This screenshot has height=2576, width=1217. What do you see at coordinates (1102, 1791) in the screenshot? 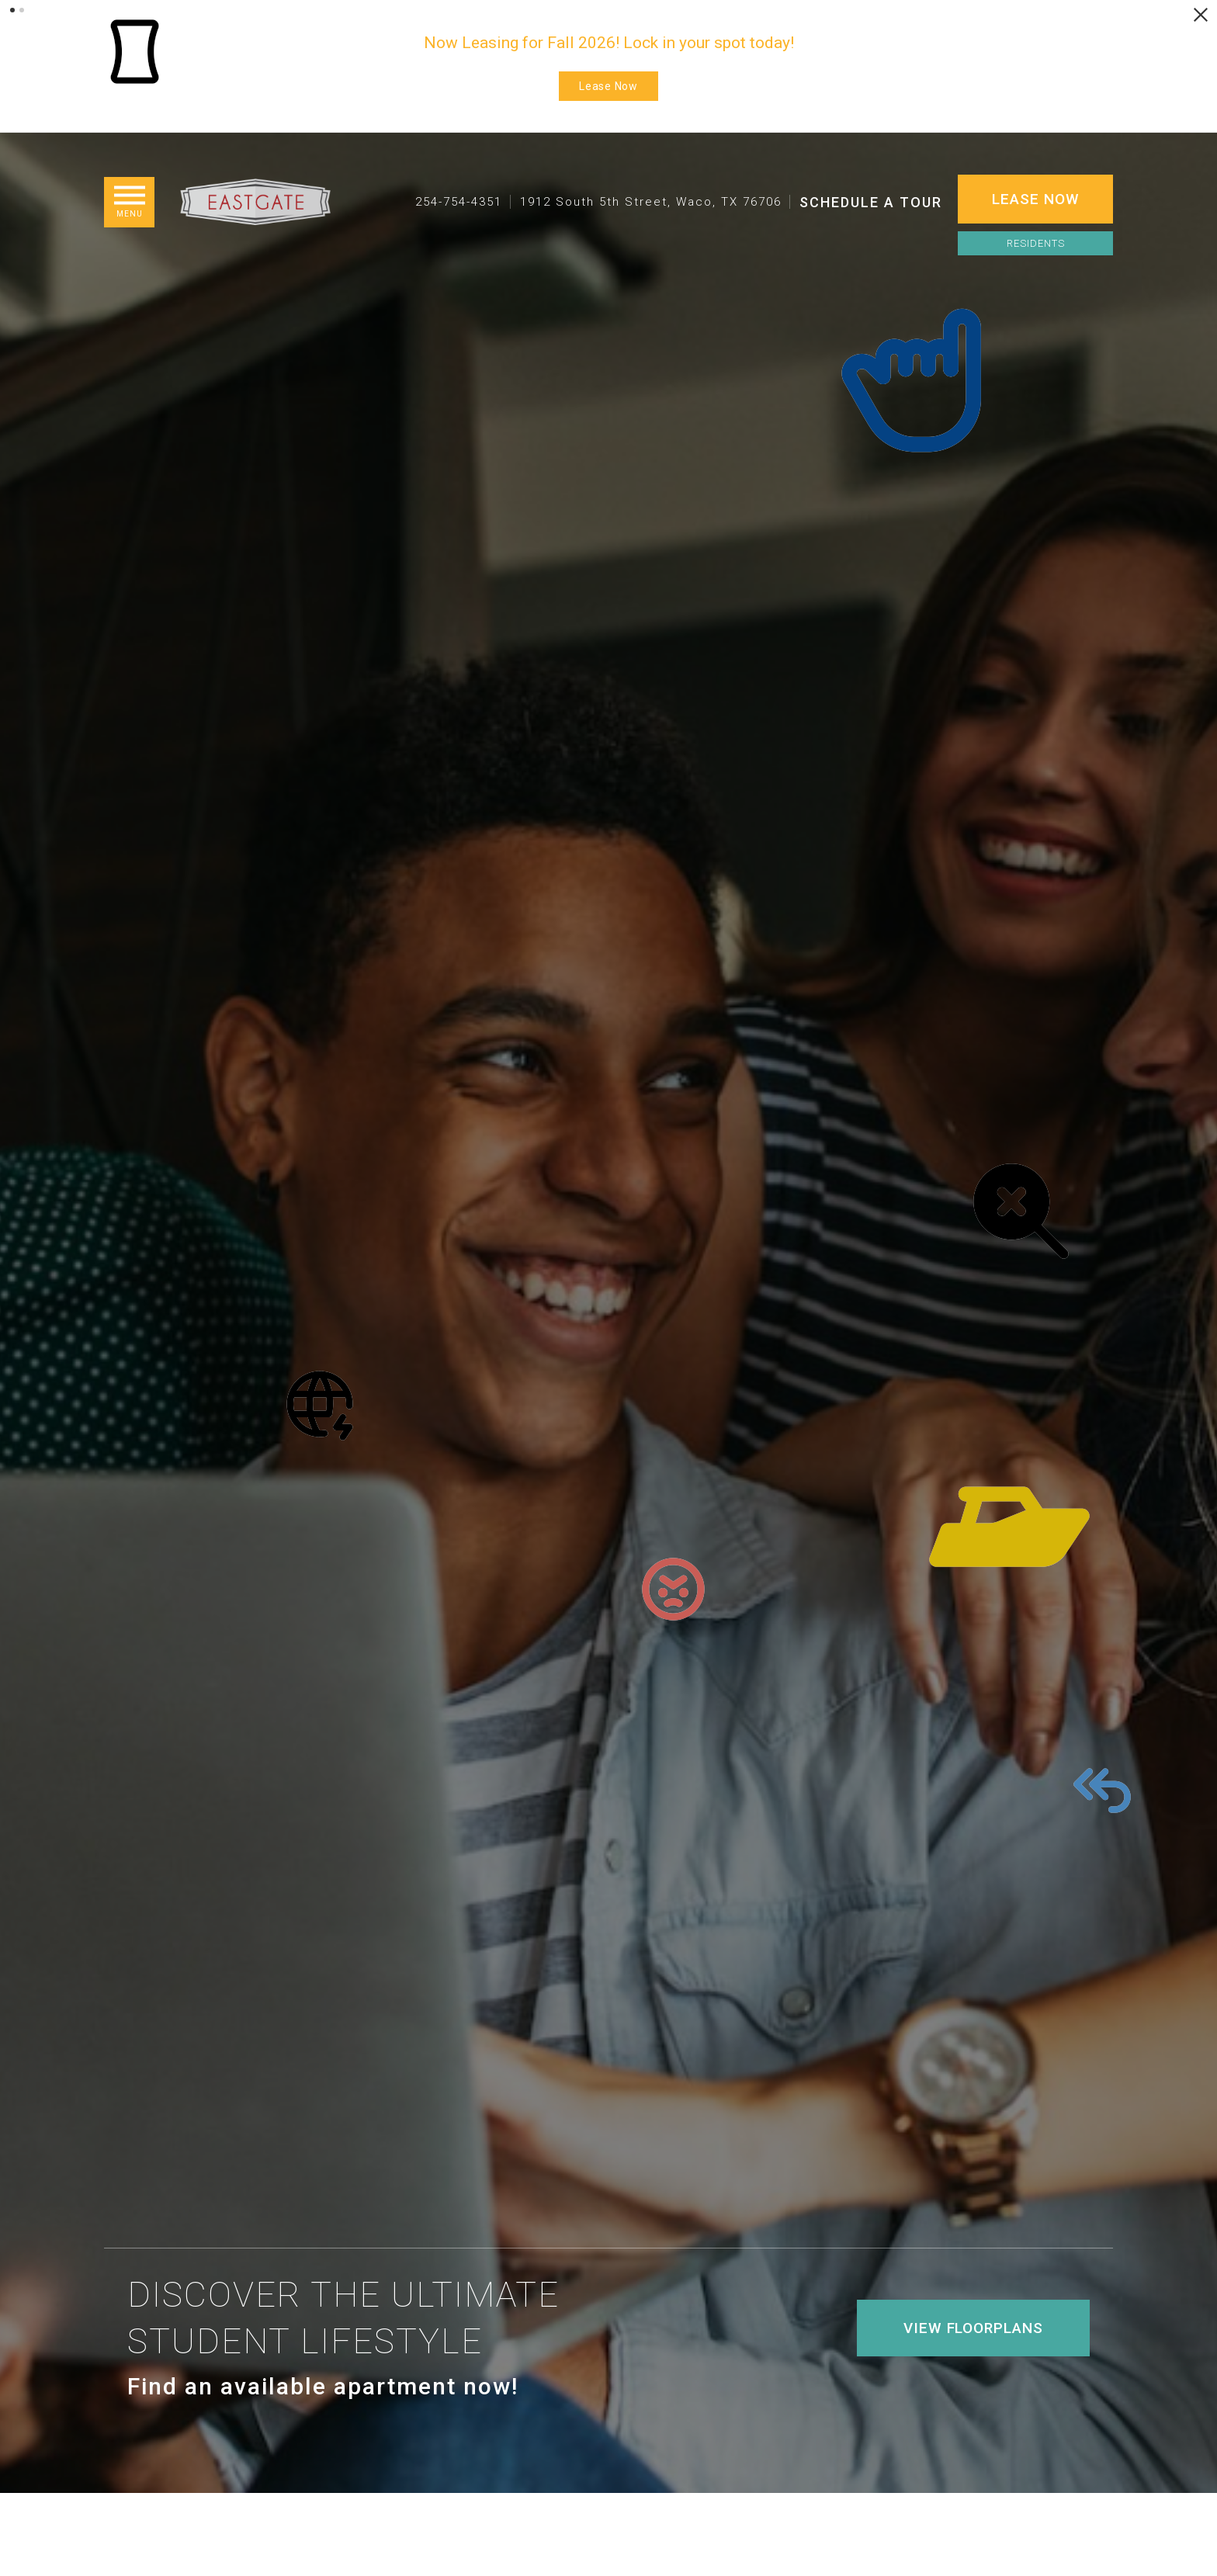
I see `undo multiple actions` at bounding box center [1102, 1791].